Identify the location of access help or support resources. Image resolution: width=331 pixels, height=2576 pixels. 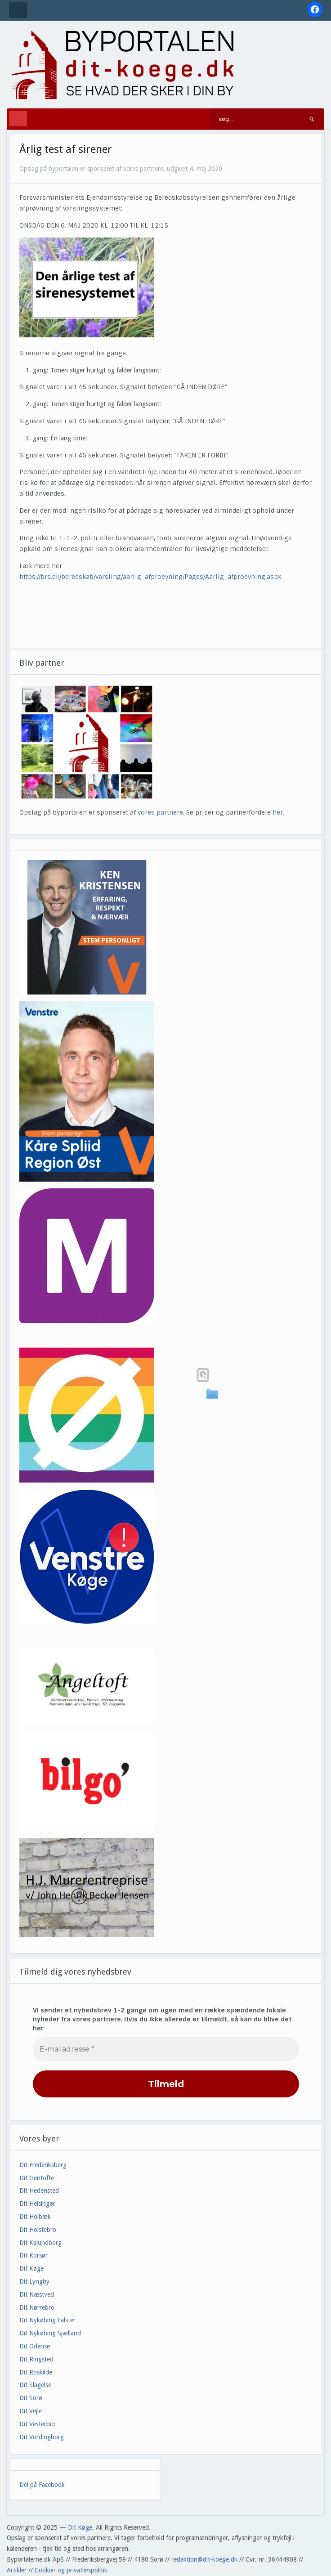
(79, 1896).